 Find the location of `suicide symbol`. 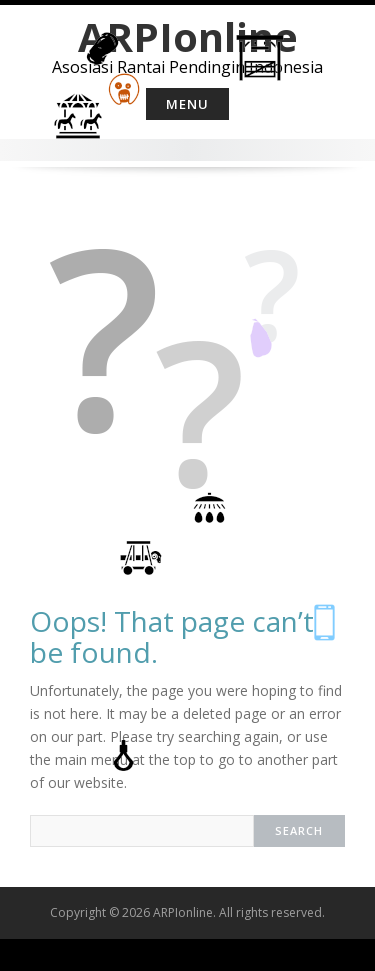

suicide symbol is located at coordinates (123, 755).